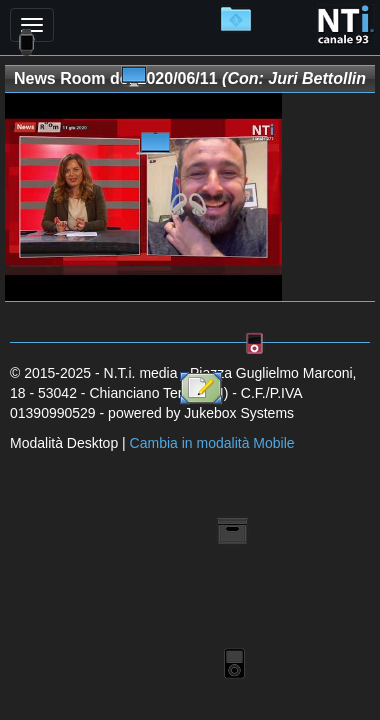  Describe the element at coordinates (254, 338) in the screenshot. I see `indicates a connected iPod nano device` at that location.